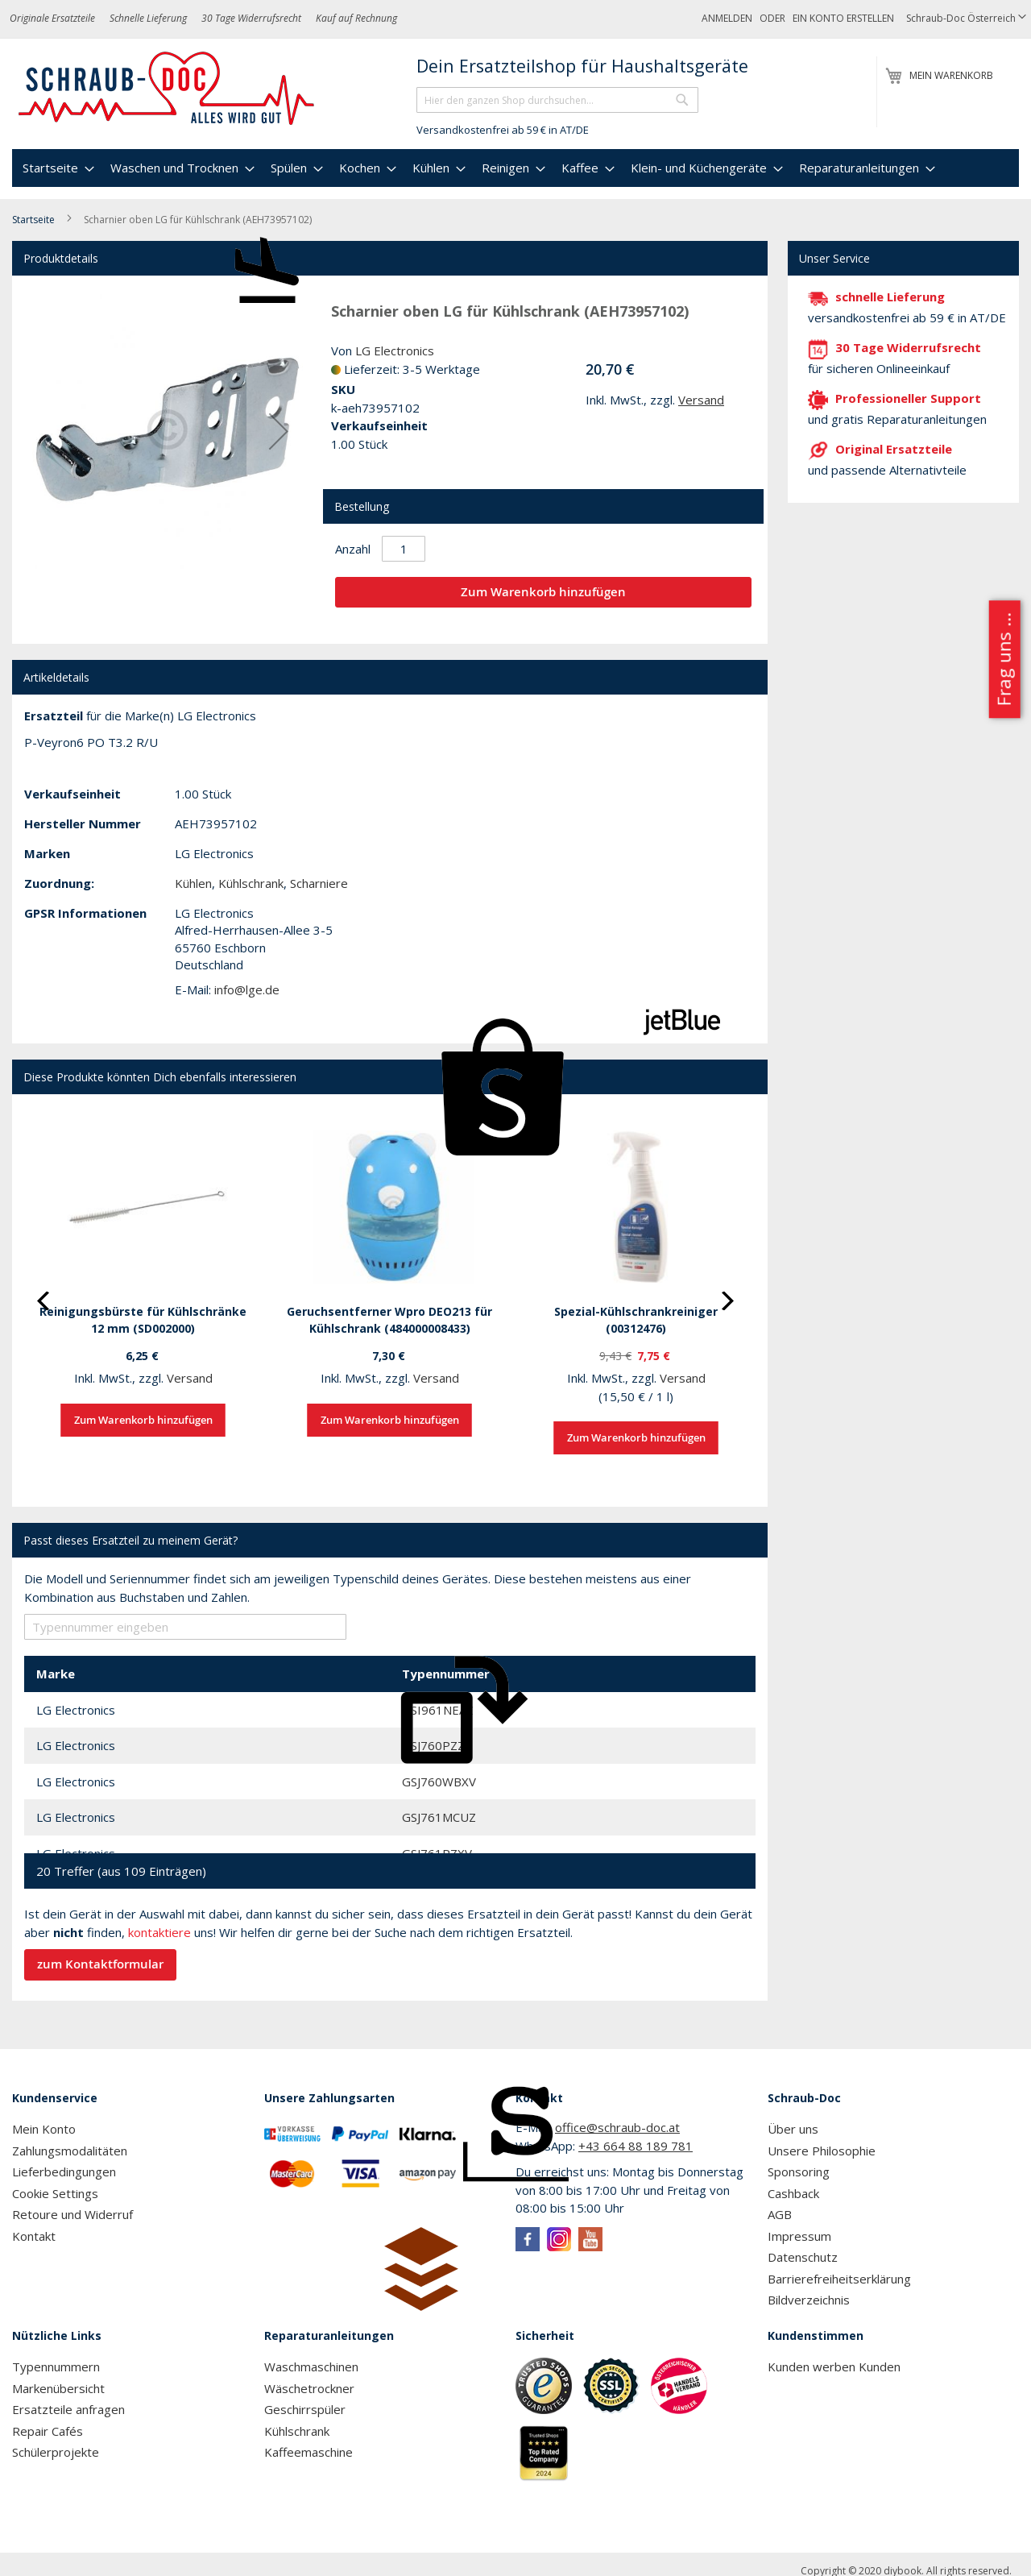 The image size is (1031, 2576). Describe the element at coordinates (516, 2134) in the screenshot. I see `slackware linux distribution logo` at that location.